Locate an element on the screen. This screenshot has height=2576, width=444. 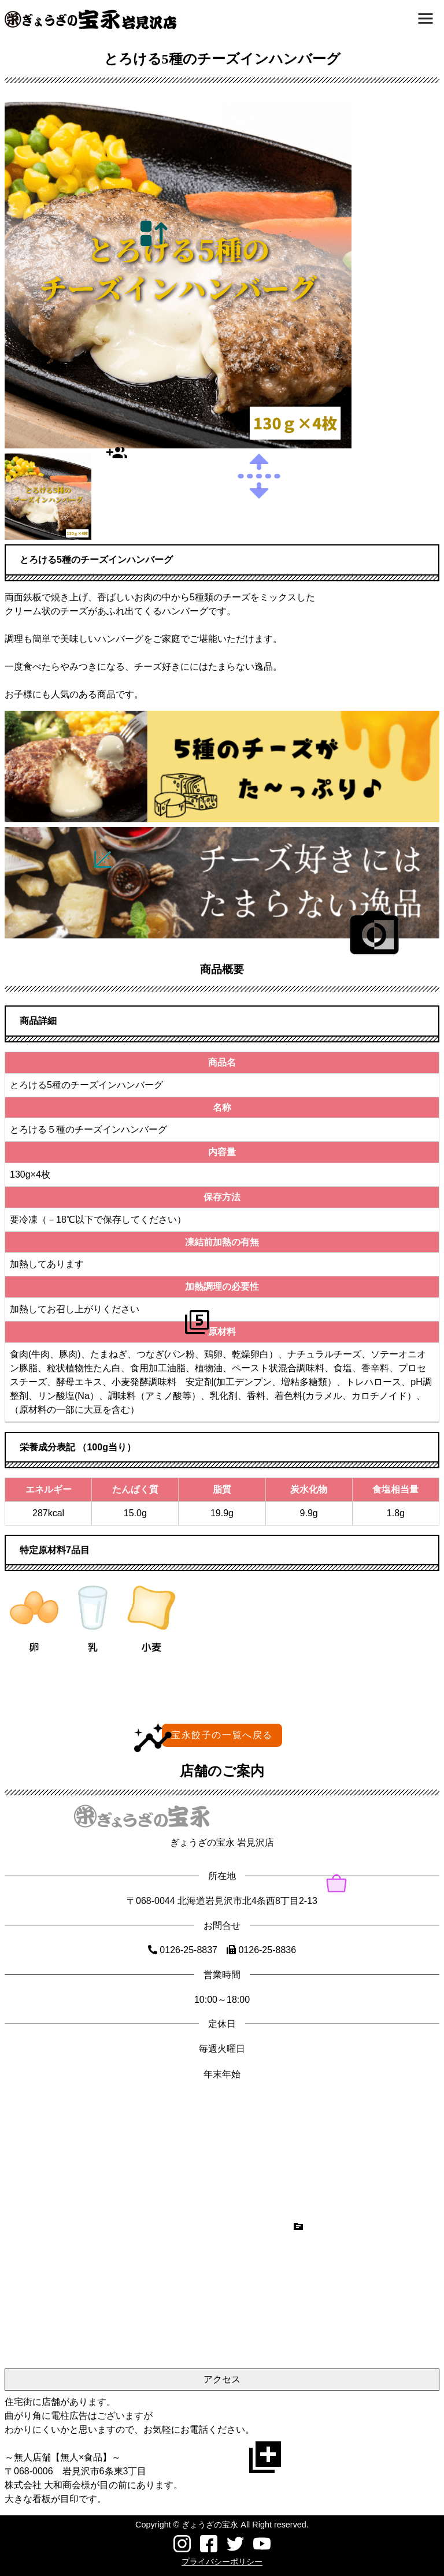
expand collapsed content is located at coordinates (259, 476).